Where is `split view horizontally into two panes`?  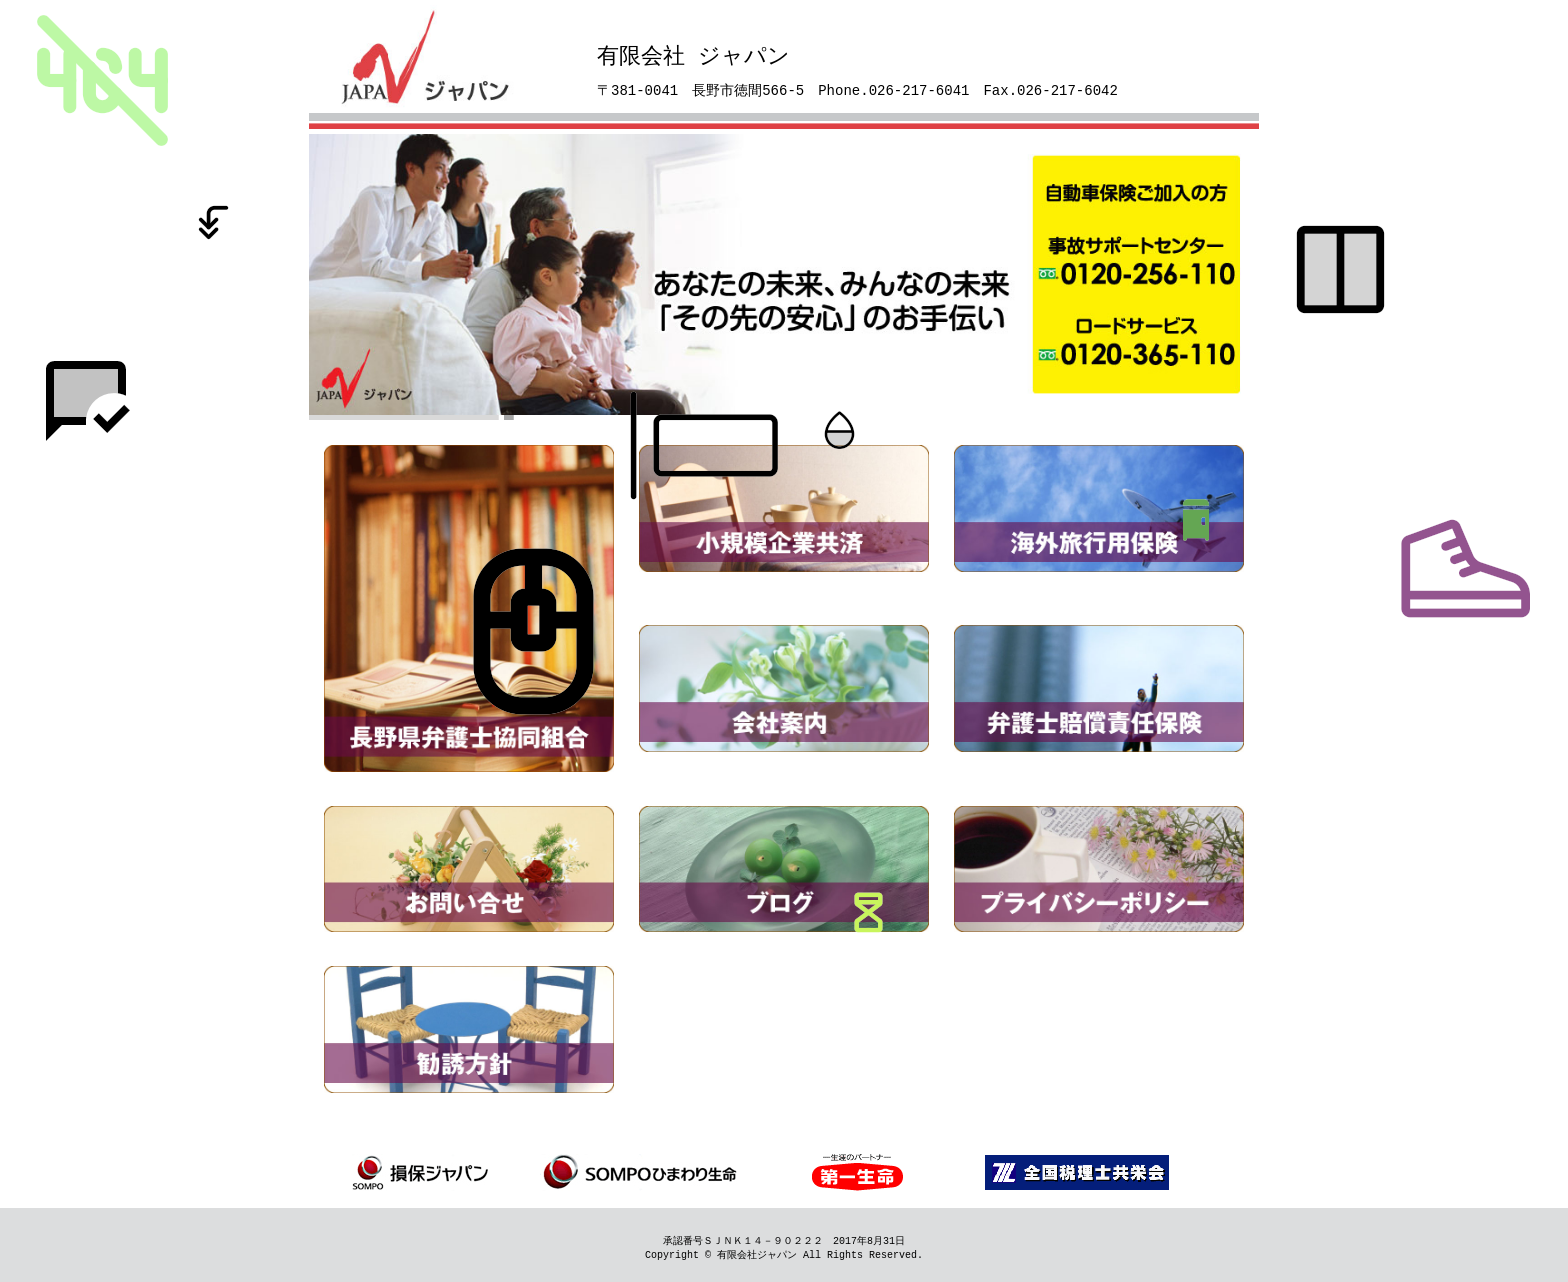 split view horizontally into two panes is located at coordinates (1340, 269).